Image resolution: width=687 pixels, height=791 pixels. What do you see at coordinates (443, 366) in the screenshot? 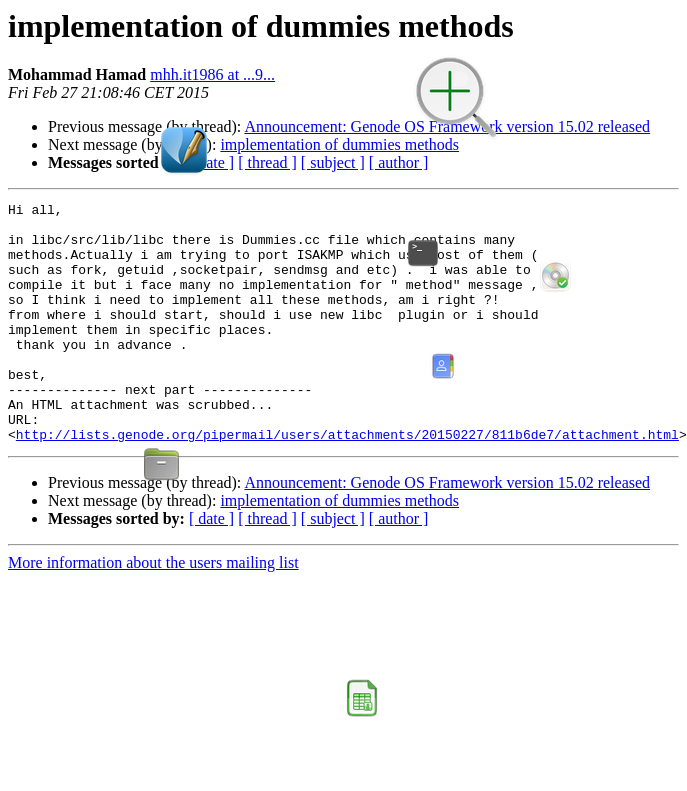
I see `open your contacts or address book` at bounding box center [443, 366].